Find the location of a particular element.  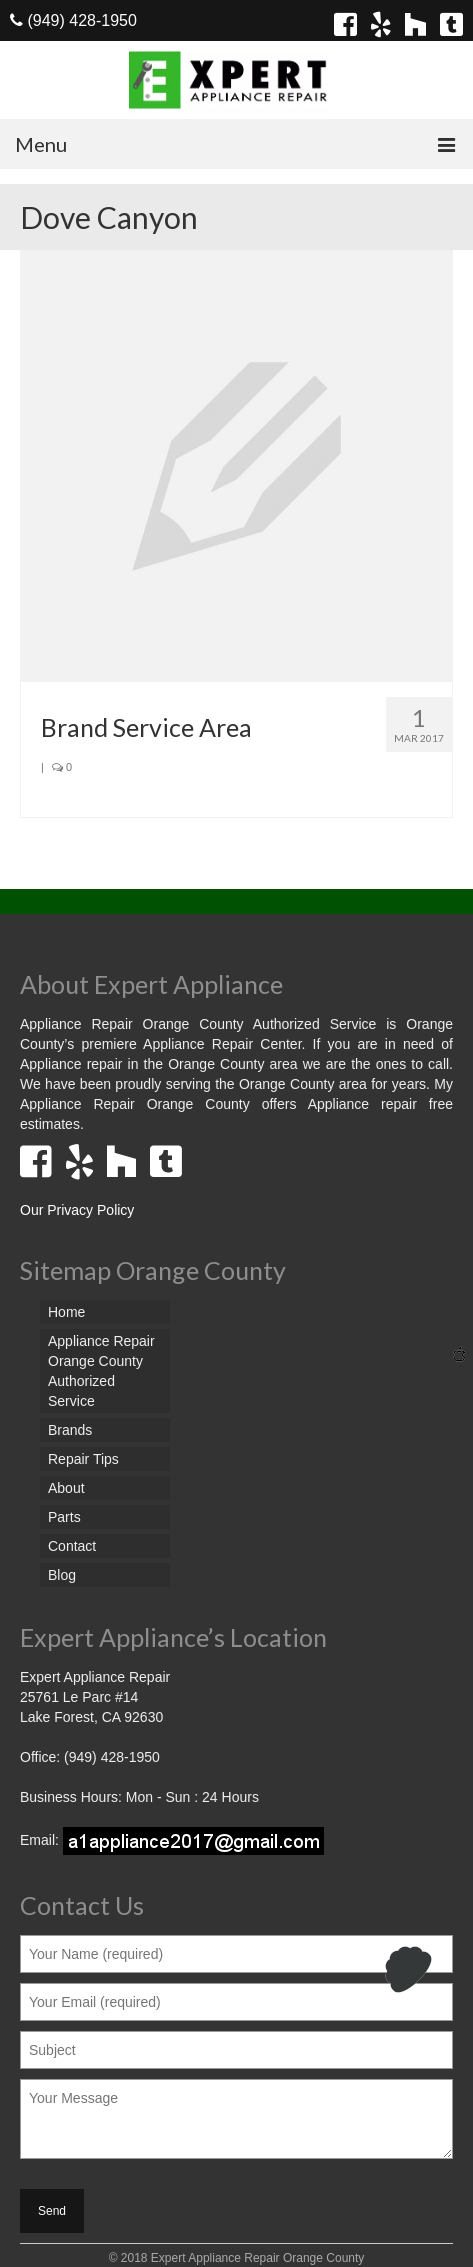

apple brand or product identifier is located at coordinates (459, 1354).